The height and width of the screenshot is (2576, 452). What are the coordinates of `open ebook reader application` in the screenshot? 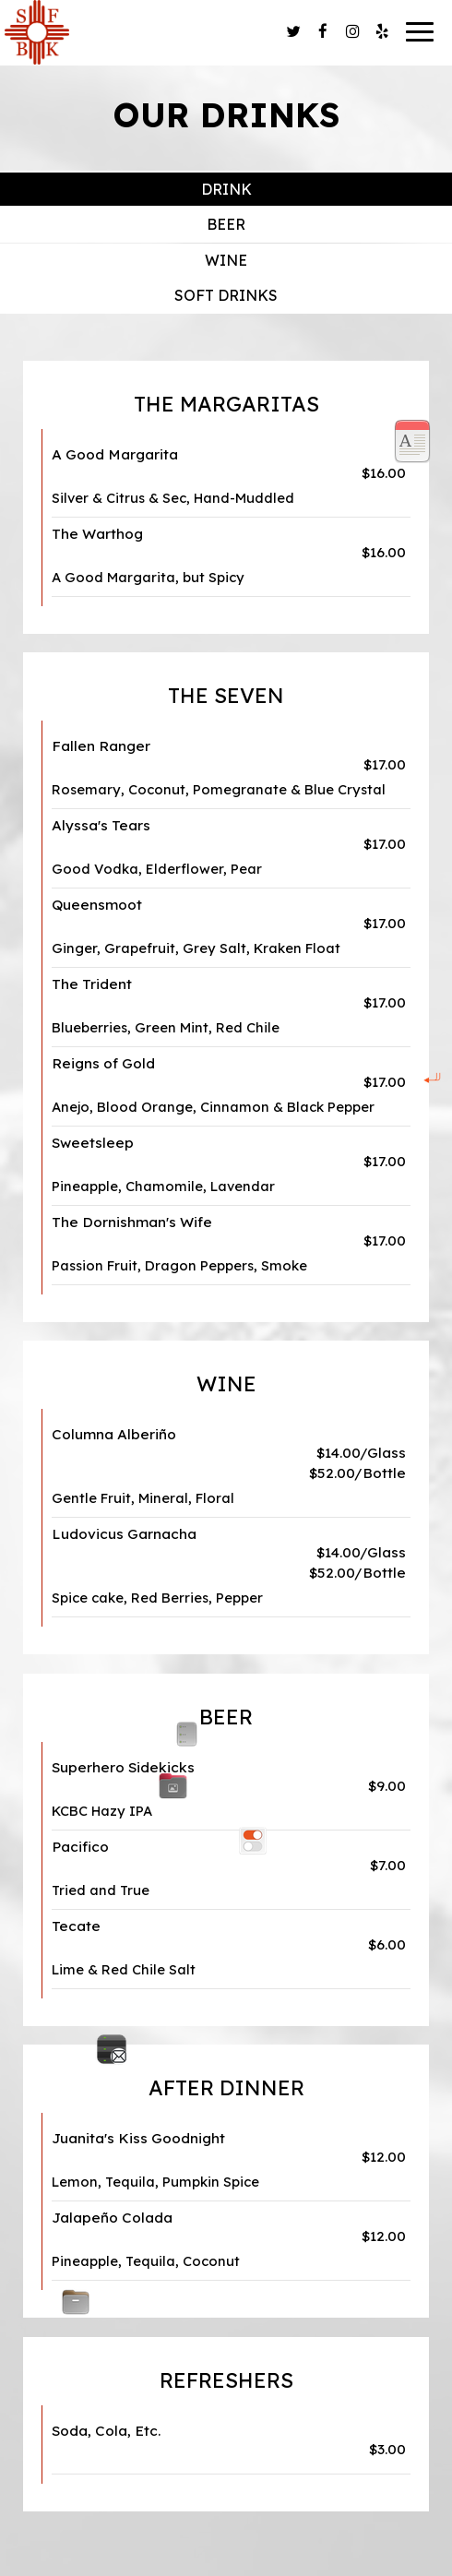 It's located at (412, 441).